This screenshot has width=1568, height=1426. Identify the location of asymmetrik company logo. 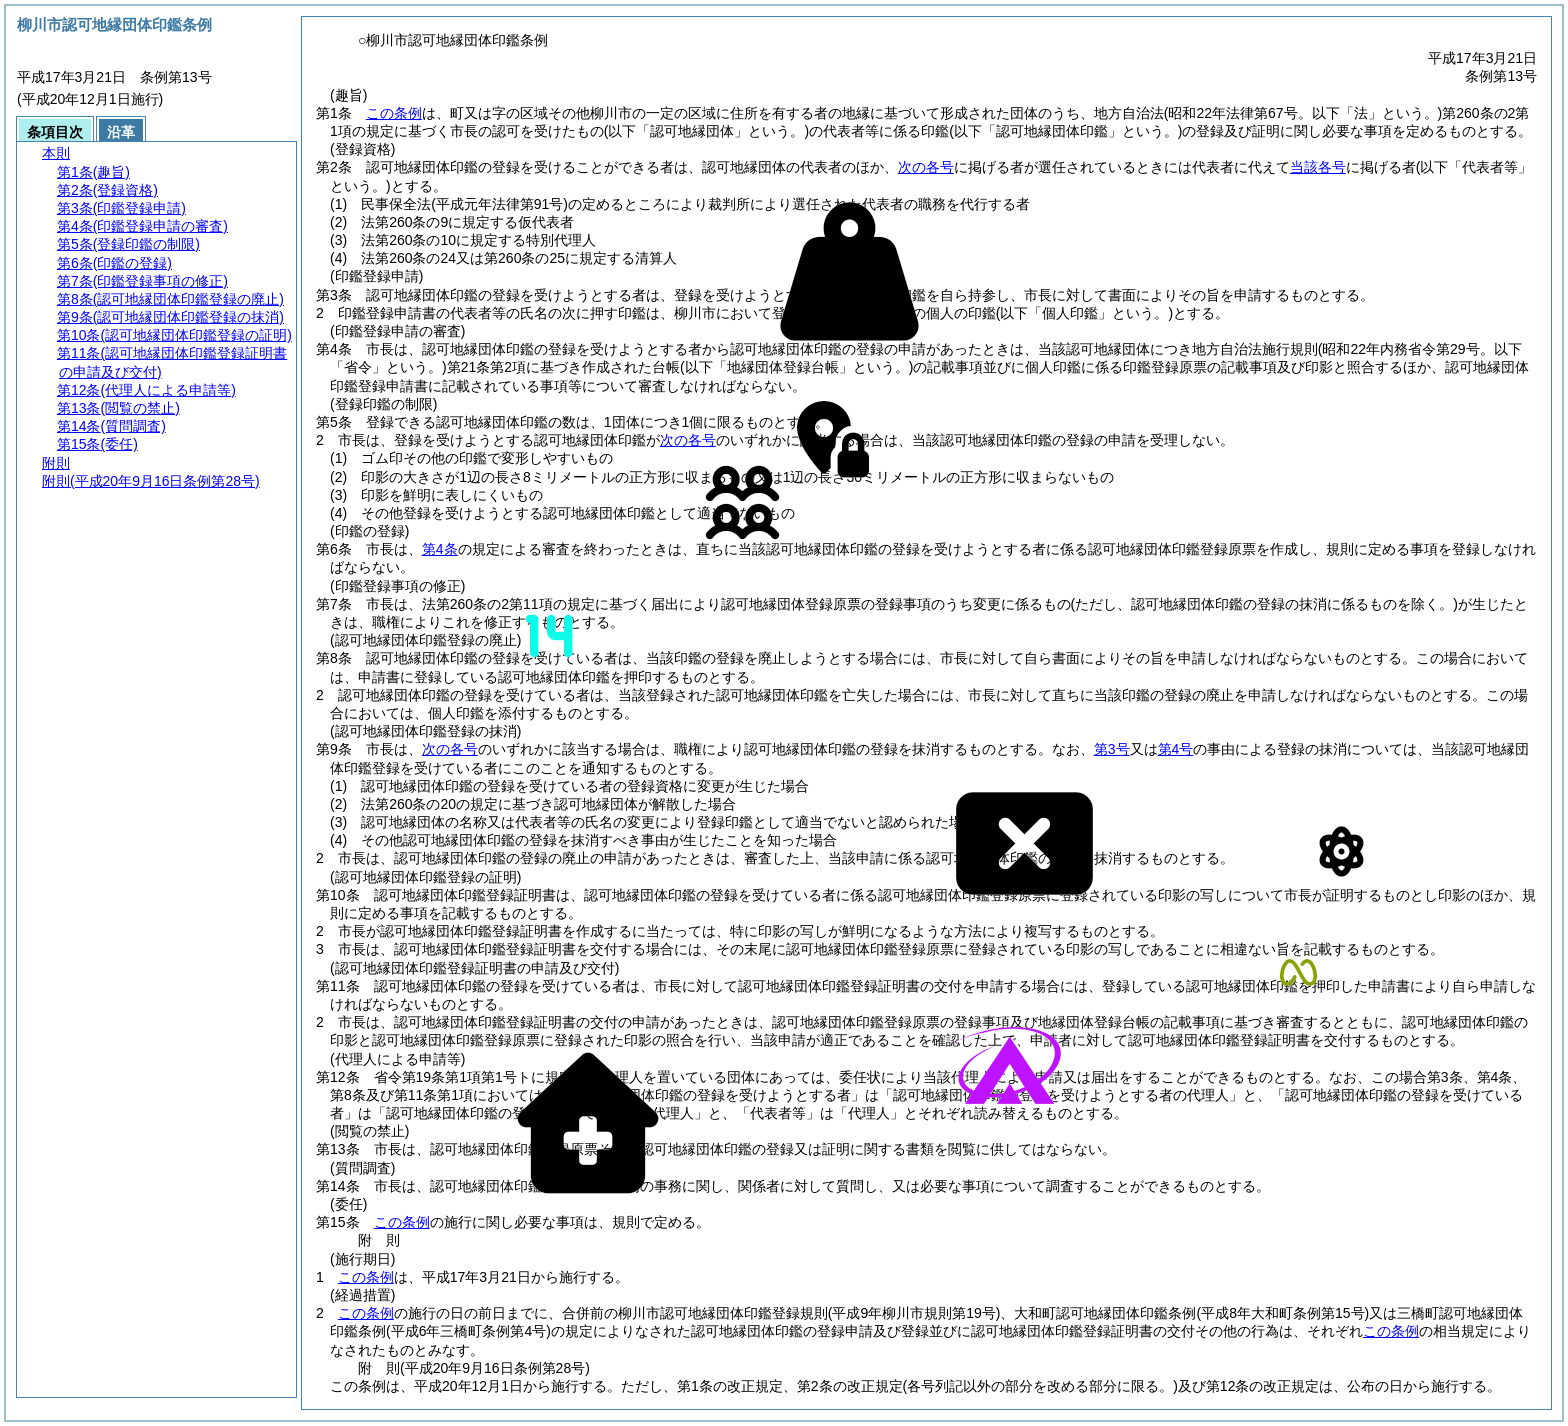
(1006, 1065).